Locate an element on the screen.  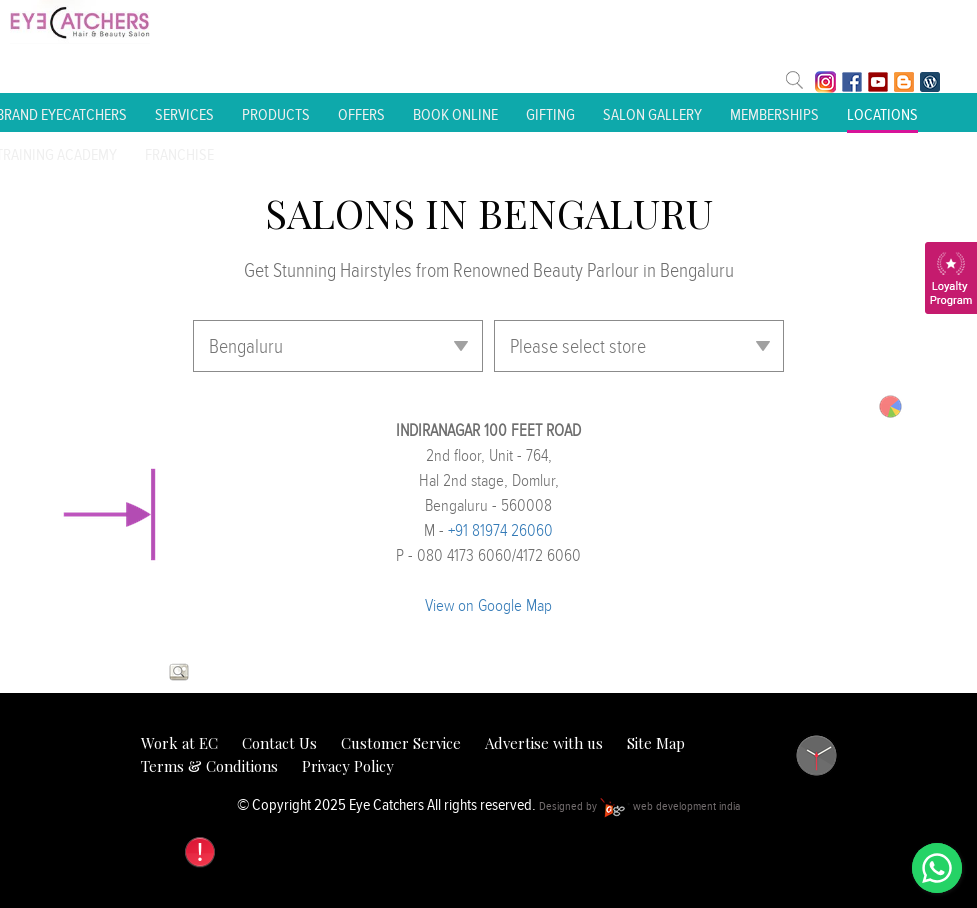
open the clocks app is located at coordinates (816, 755).